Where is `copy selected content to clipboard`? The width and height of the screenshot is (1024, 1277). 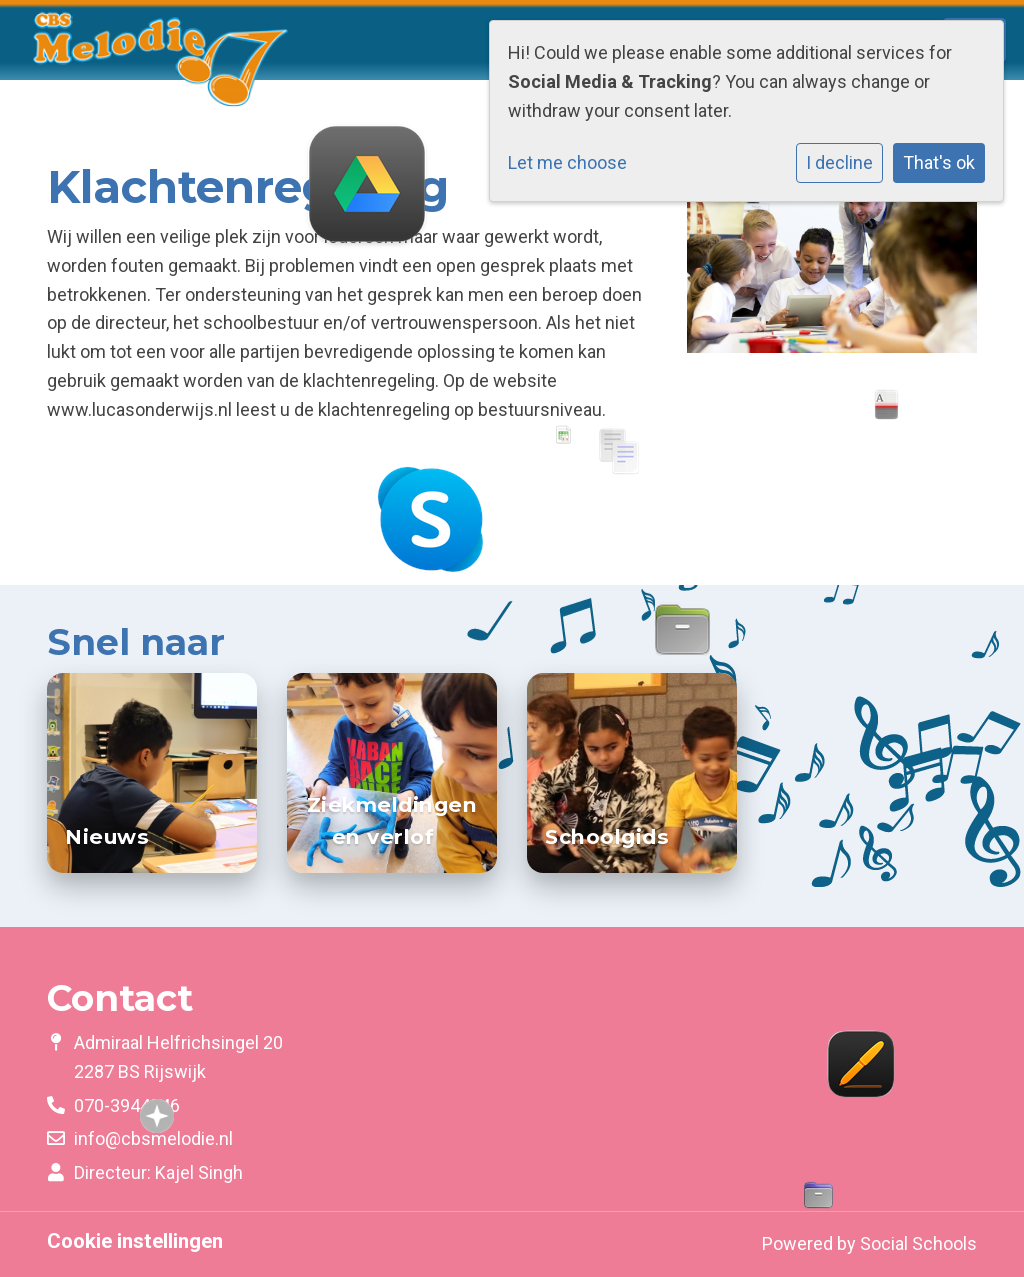
copy selected content to clipboard is located at coordinates (619, 451).